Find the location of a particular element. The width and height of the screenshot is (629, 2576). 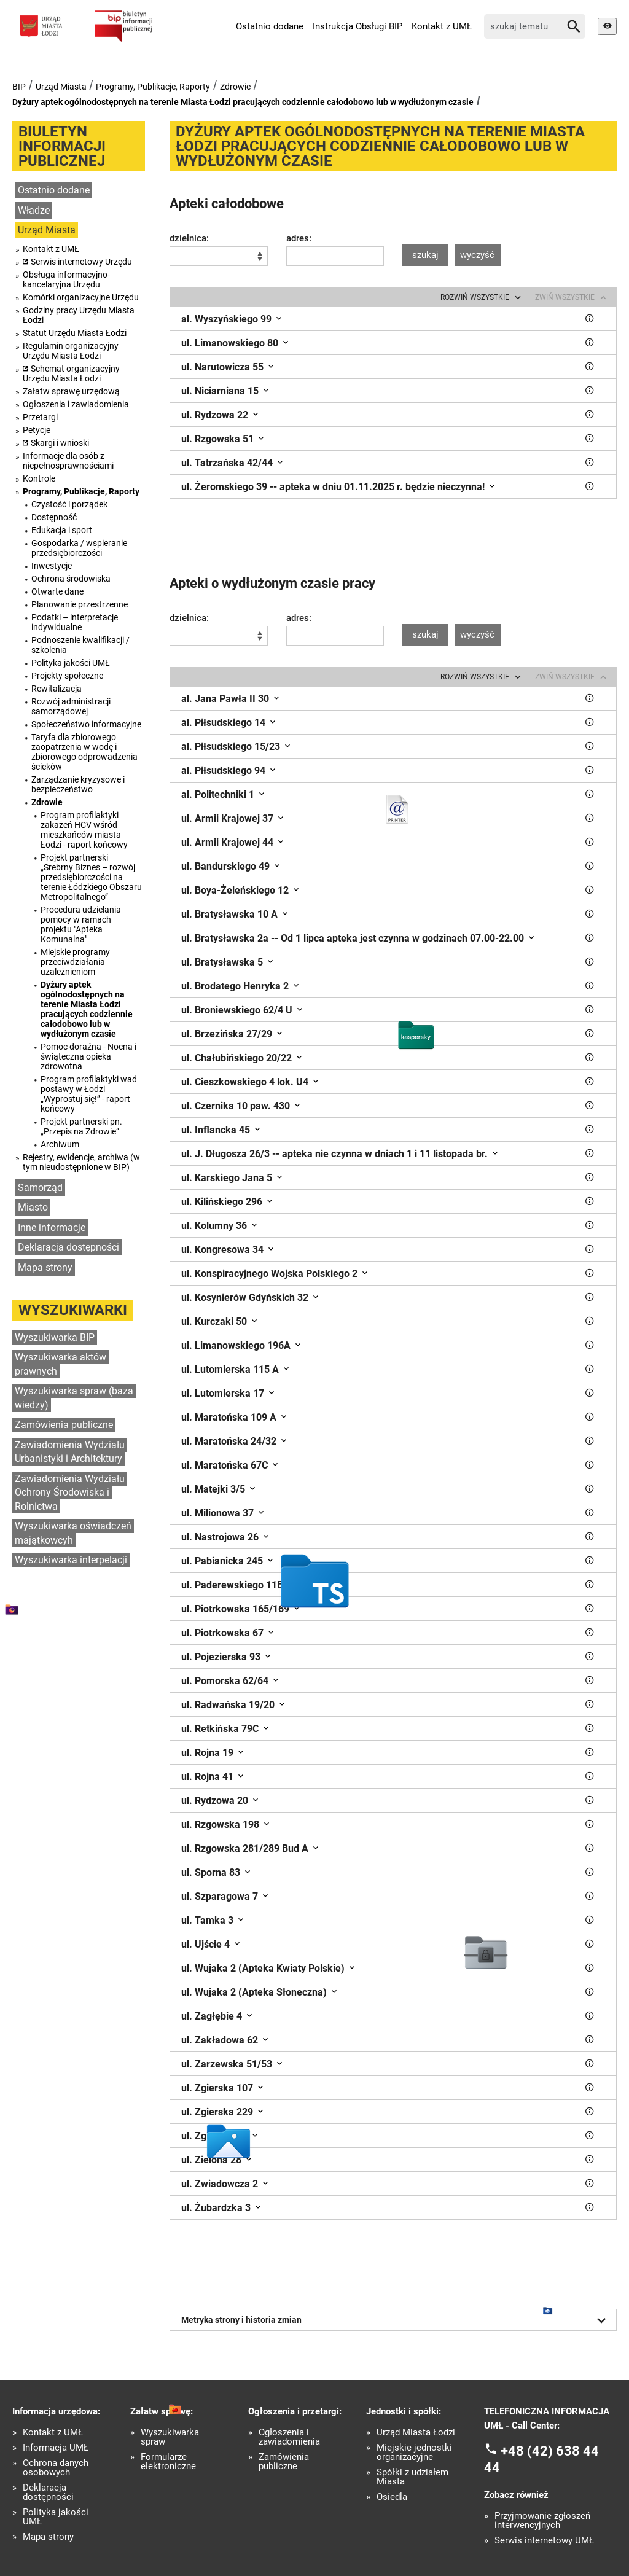

open pictures folder is located at coordinates (229, 2142).